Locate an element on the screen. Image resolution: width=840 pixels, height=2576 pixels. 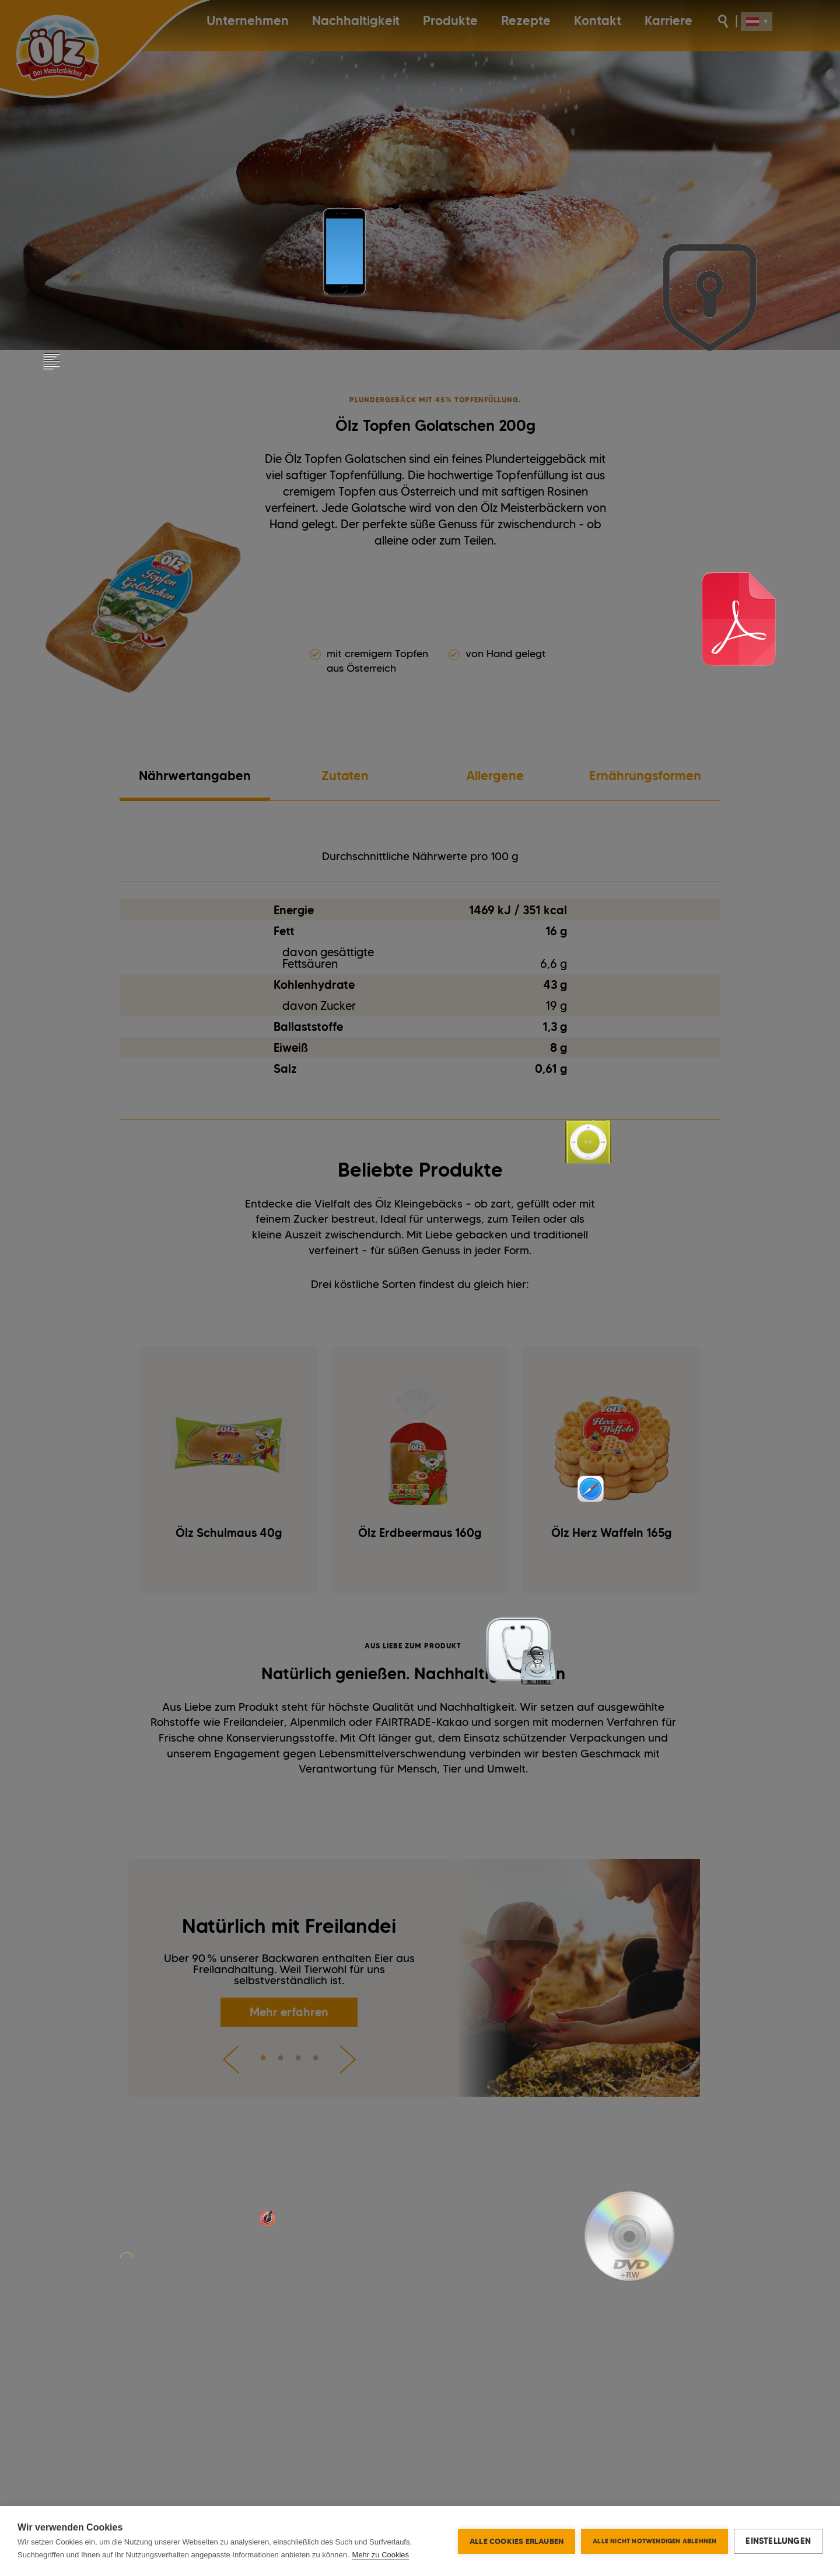
open Safari web browser is located at coordinates (590, 1489).